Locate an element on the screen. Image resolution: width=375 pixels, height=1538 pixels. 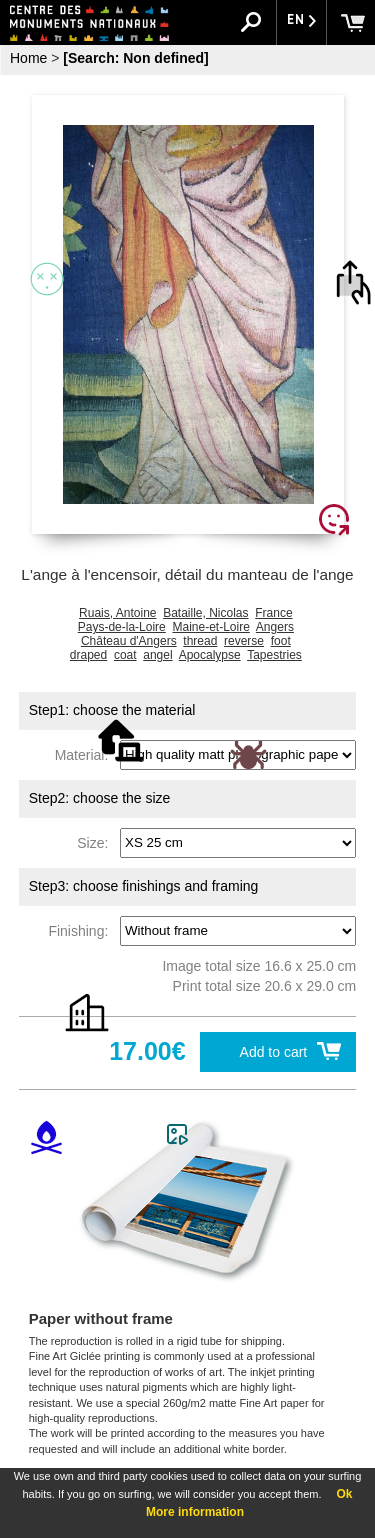
view nearby buildings or properties is located at coordinates (87, 1014).